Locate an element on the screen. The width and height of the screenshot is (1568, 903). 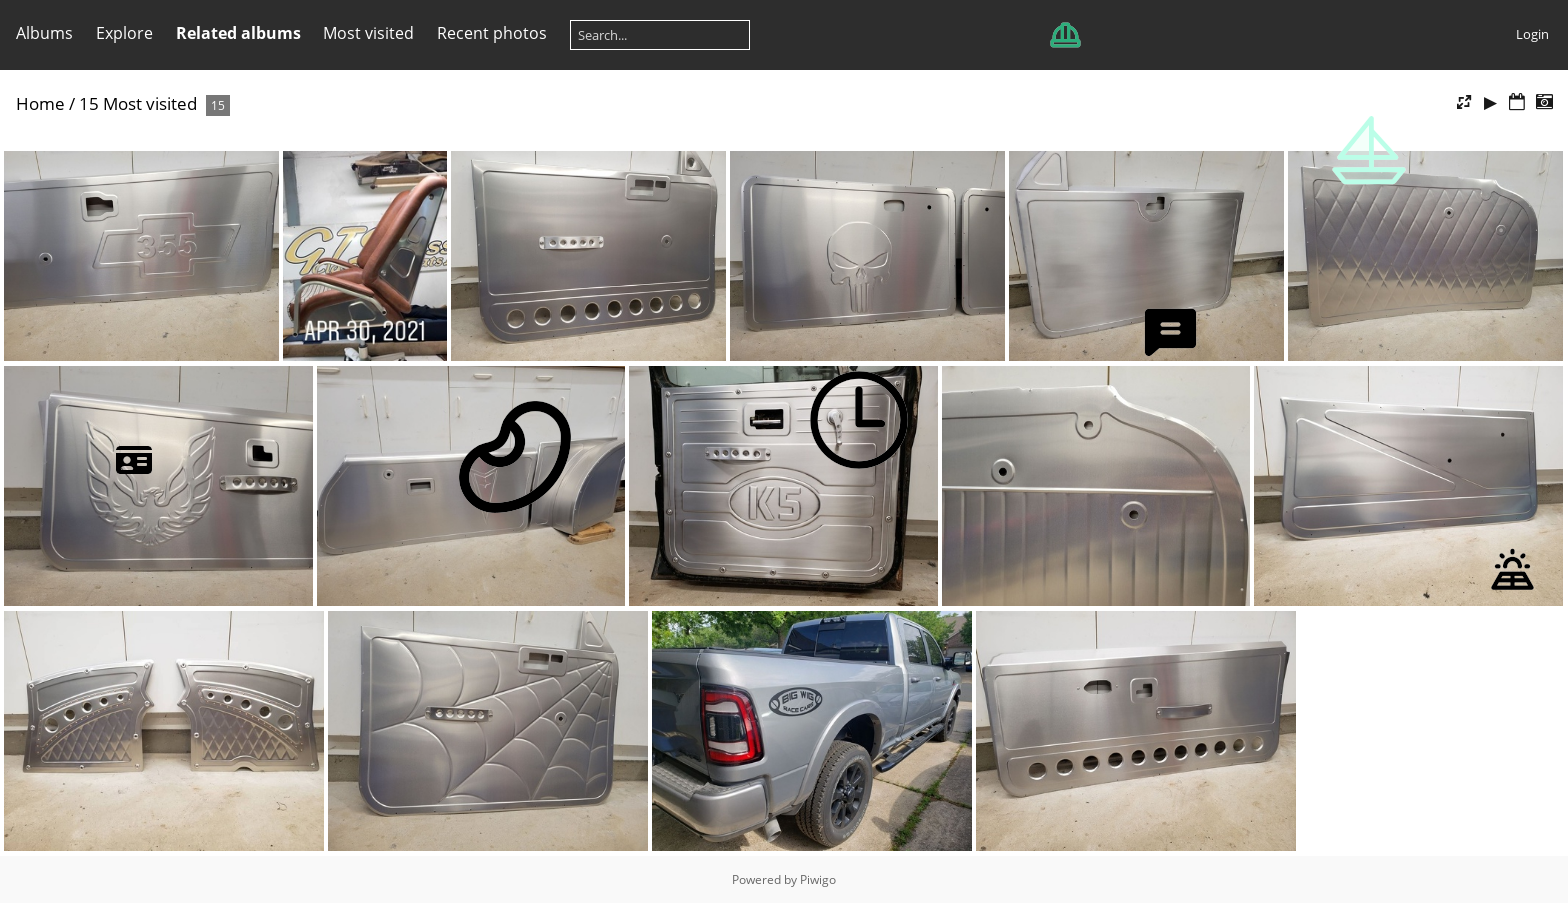
access sailing or boating features is located at coordinates (1369, 155).